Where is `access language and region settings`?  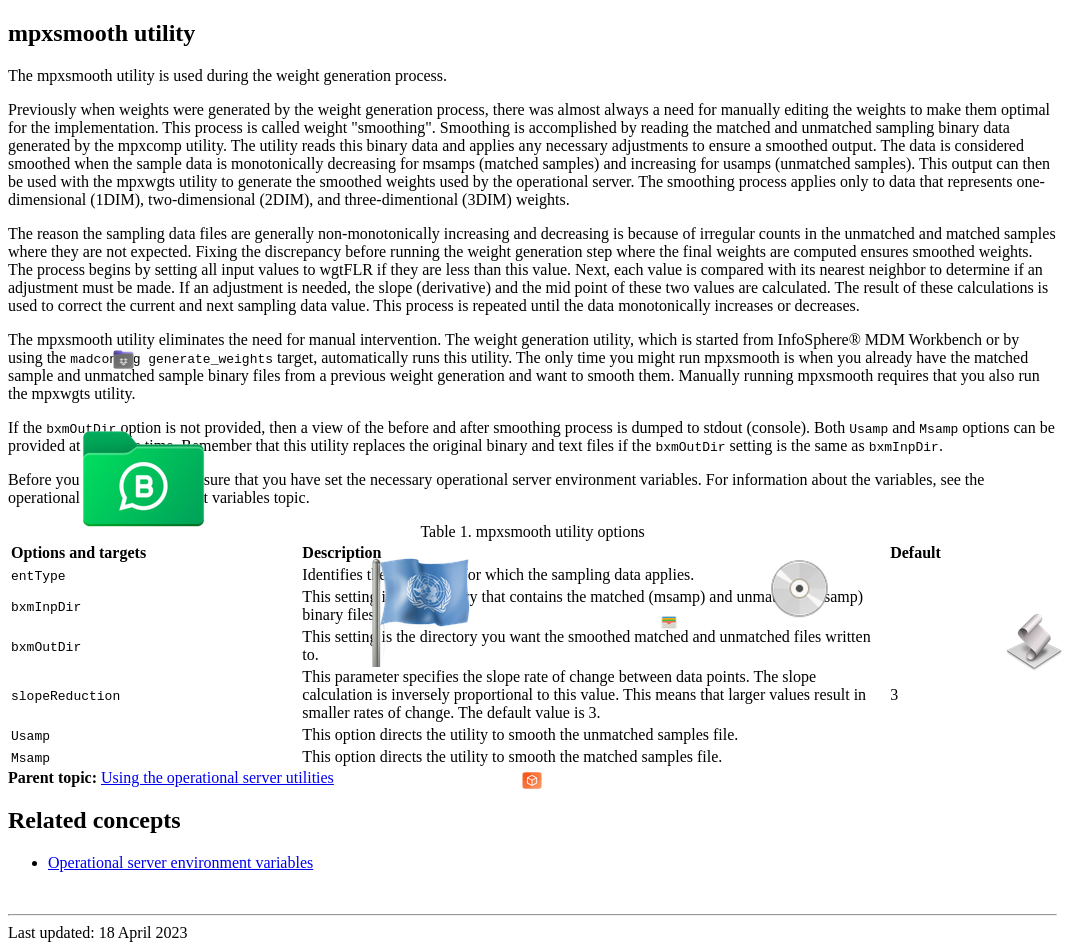
access language and region settings is located at coordinates (420, 612).